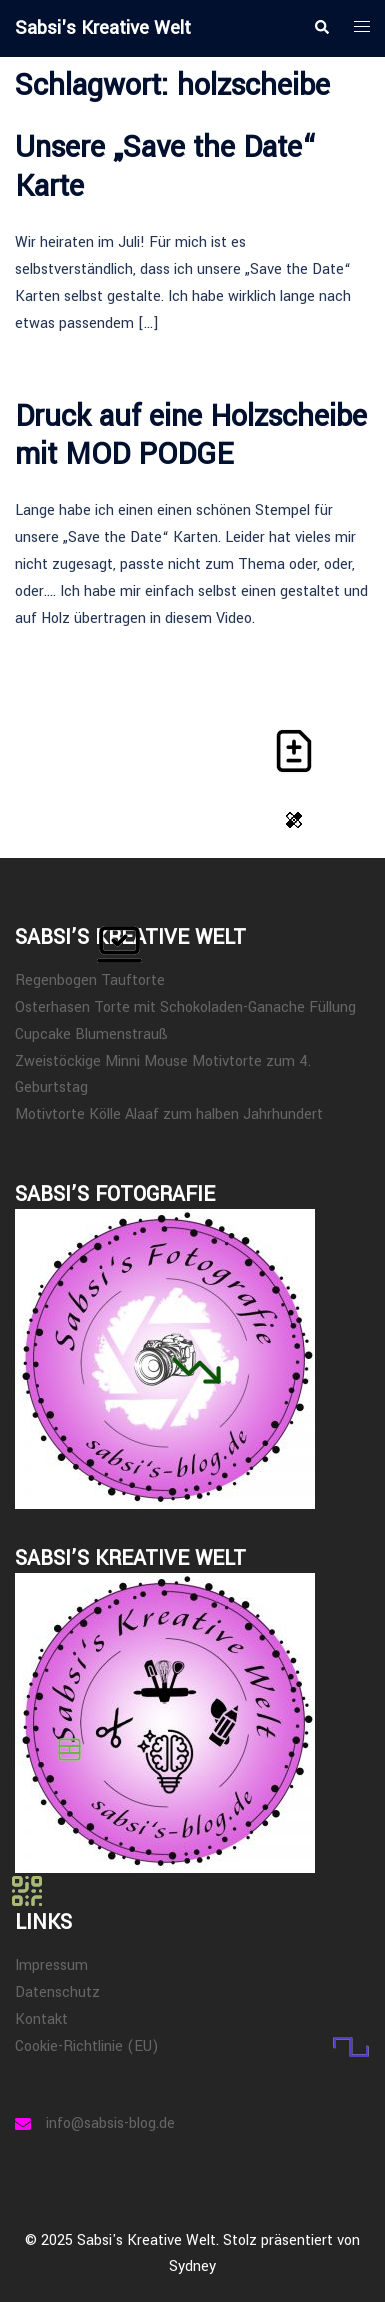 Image resolution: width=385 pixels, height=2302 pixels. Describe the element at coordinates (196, 1370) in the screenshot. I see `indicates a declining trend or decrease in value` at that location.